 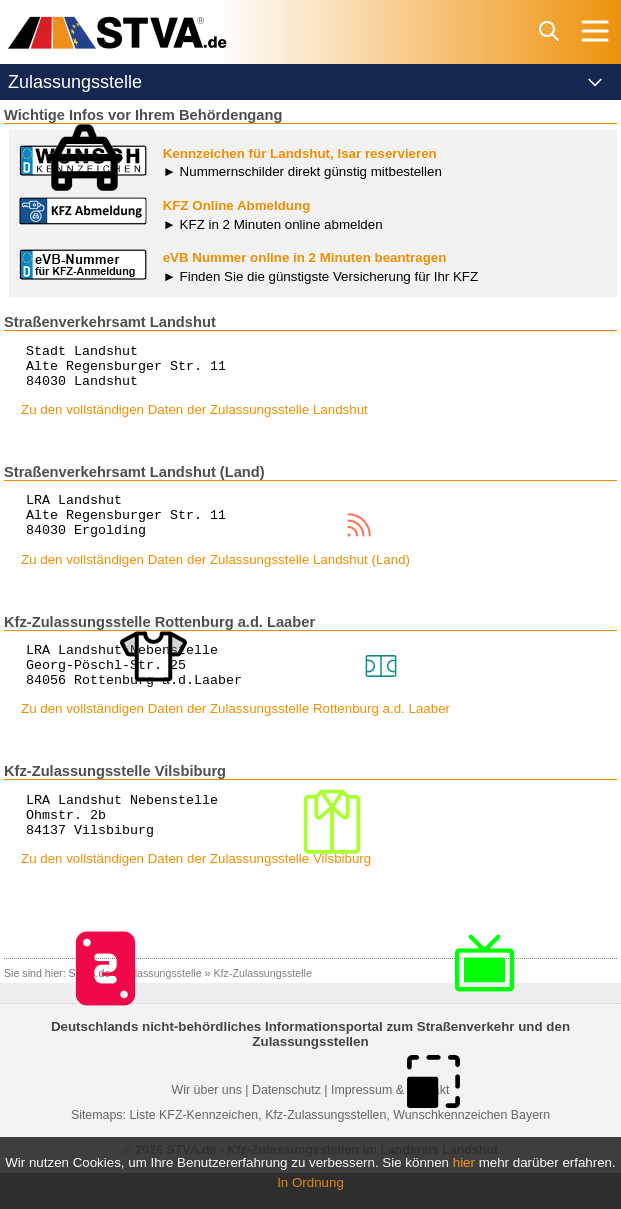 I want to click on browse clothing or apparel items, so click(x=153, y=656).